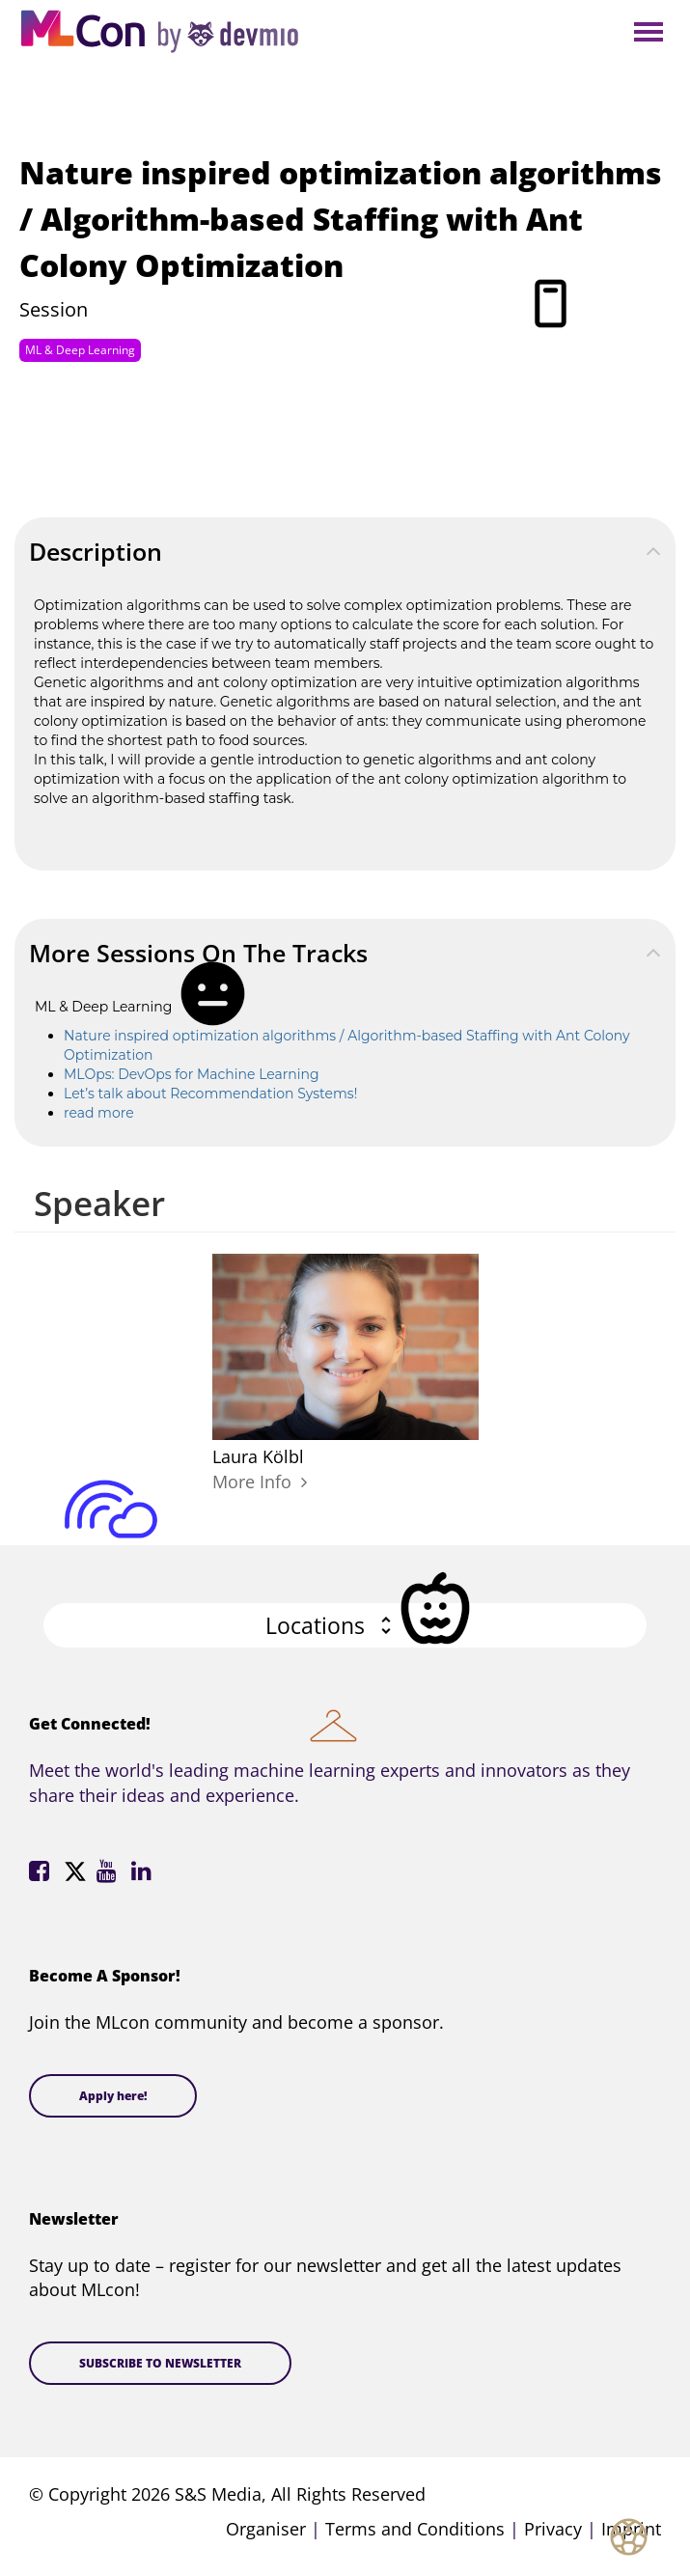  I want to click on access halloween-themed content or settings, so click(435, 1610).